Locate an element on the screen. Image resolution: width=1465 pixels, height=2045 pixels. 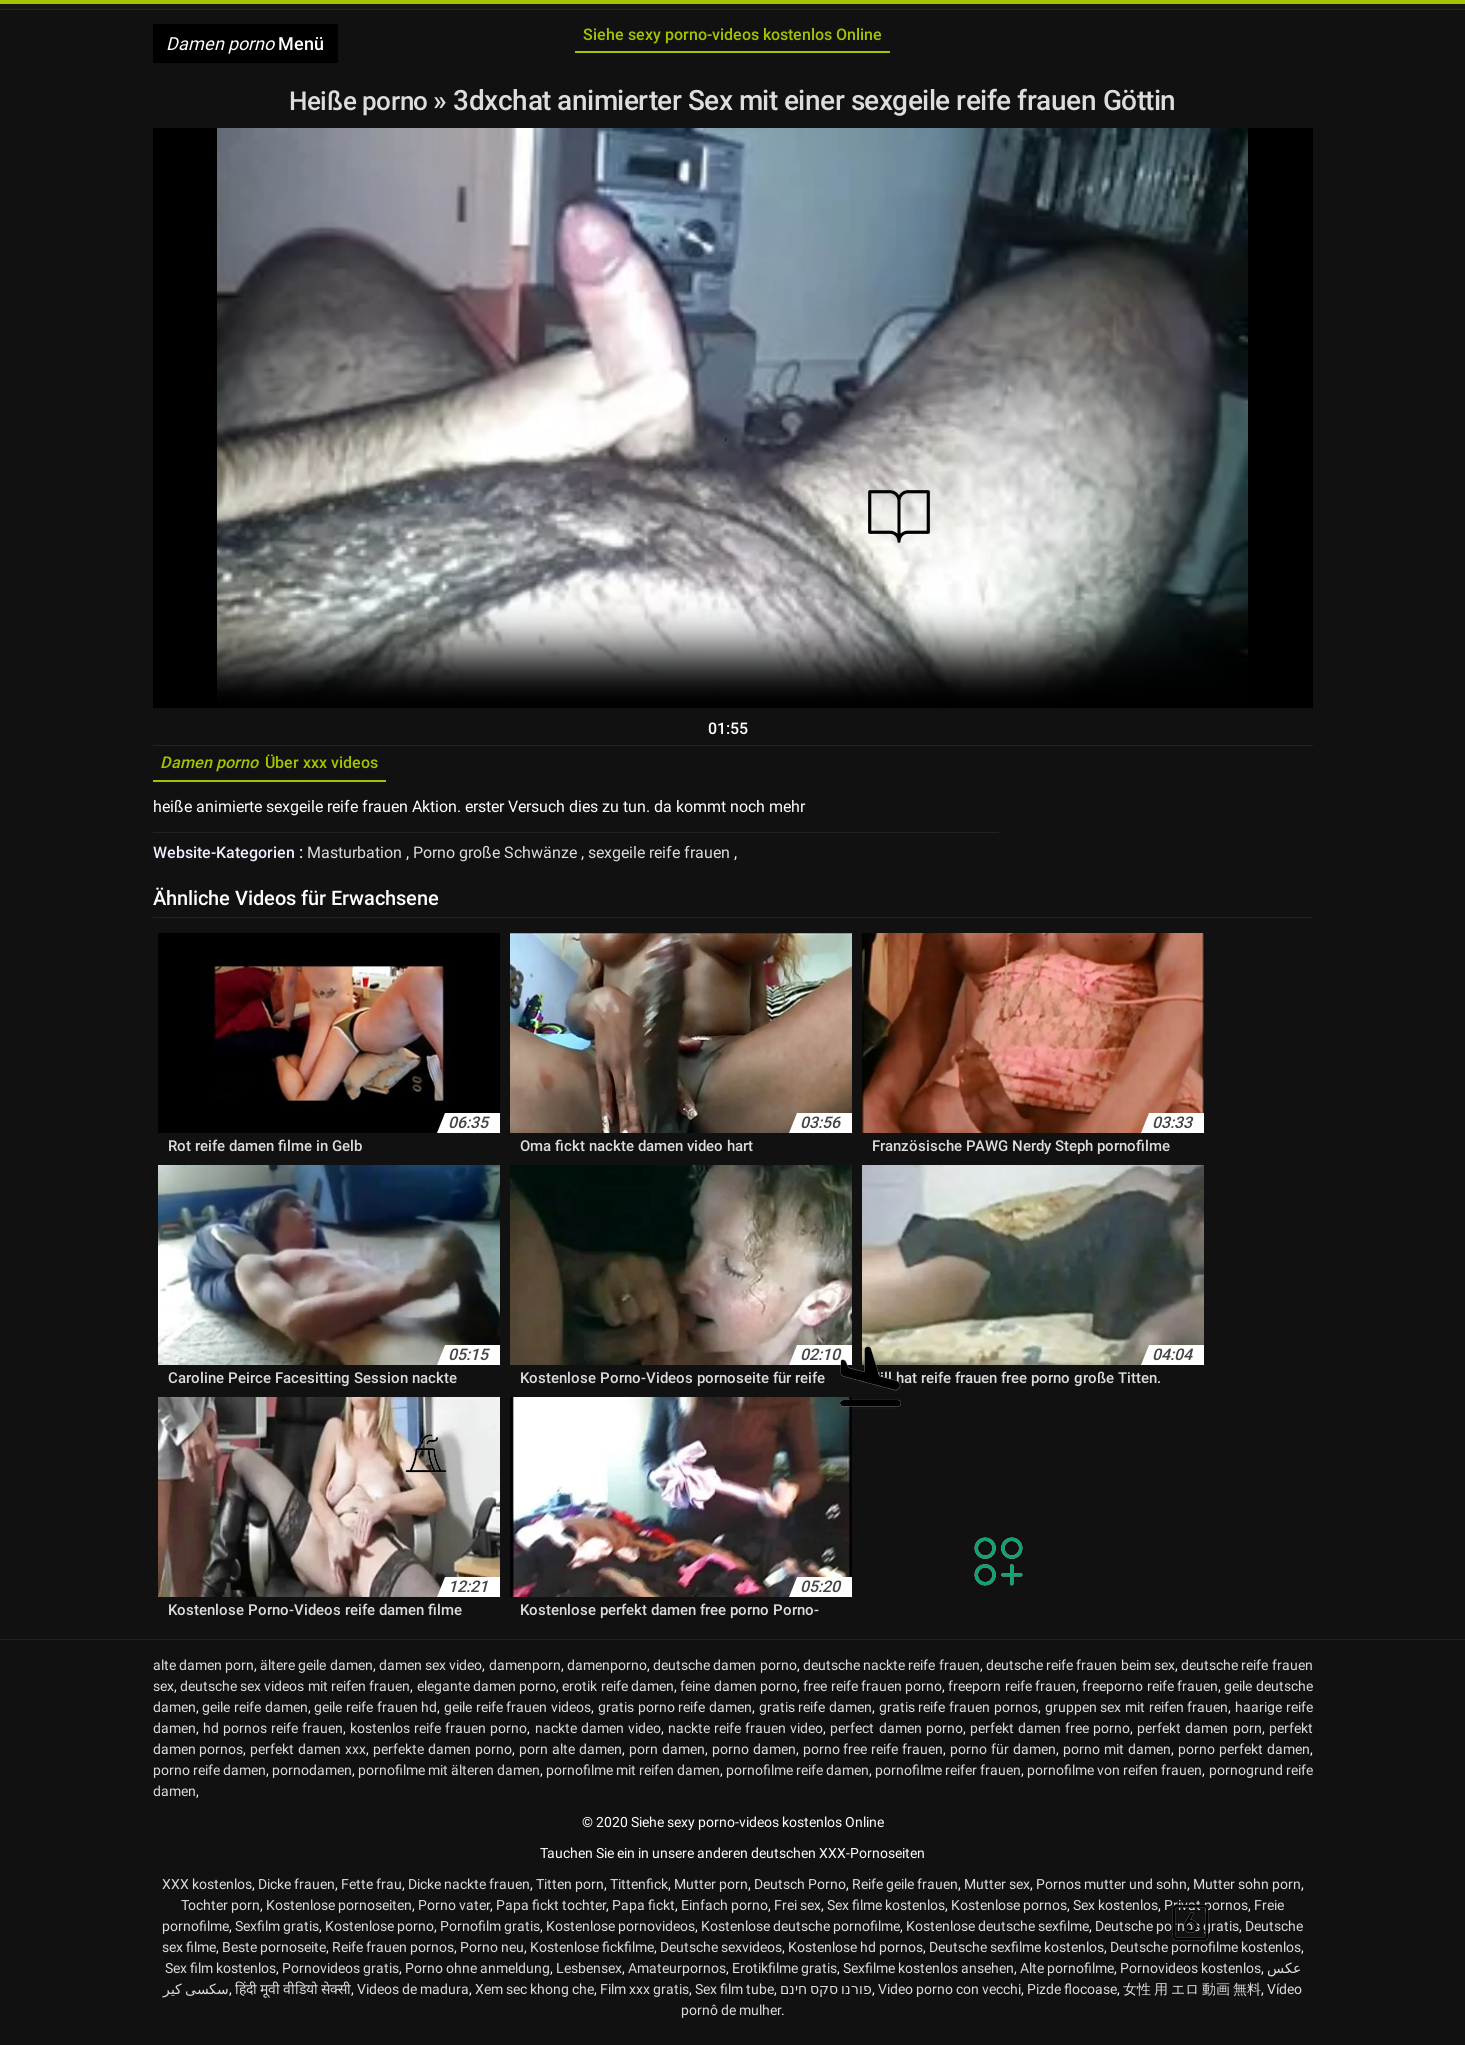
add a new item to a group or collection is located at coordinates (998, 1561).